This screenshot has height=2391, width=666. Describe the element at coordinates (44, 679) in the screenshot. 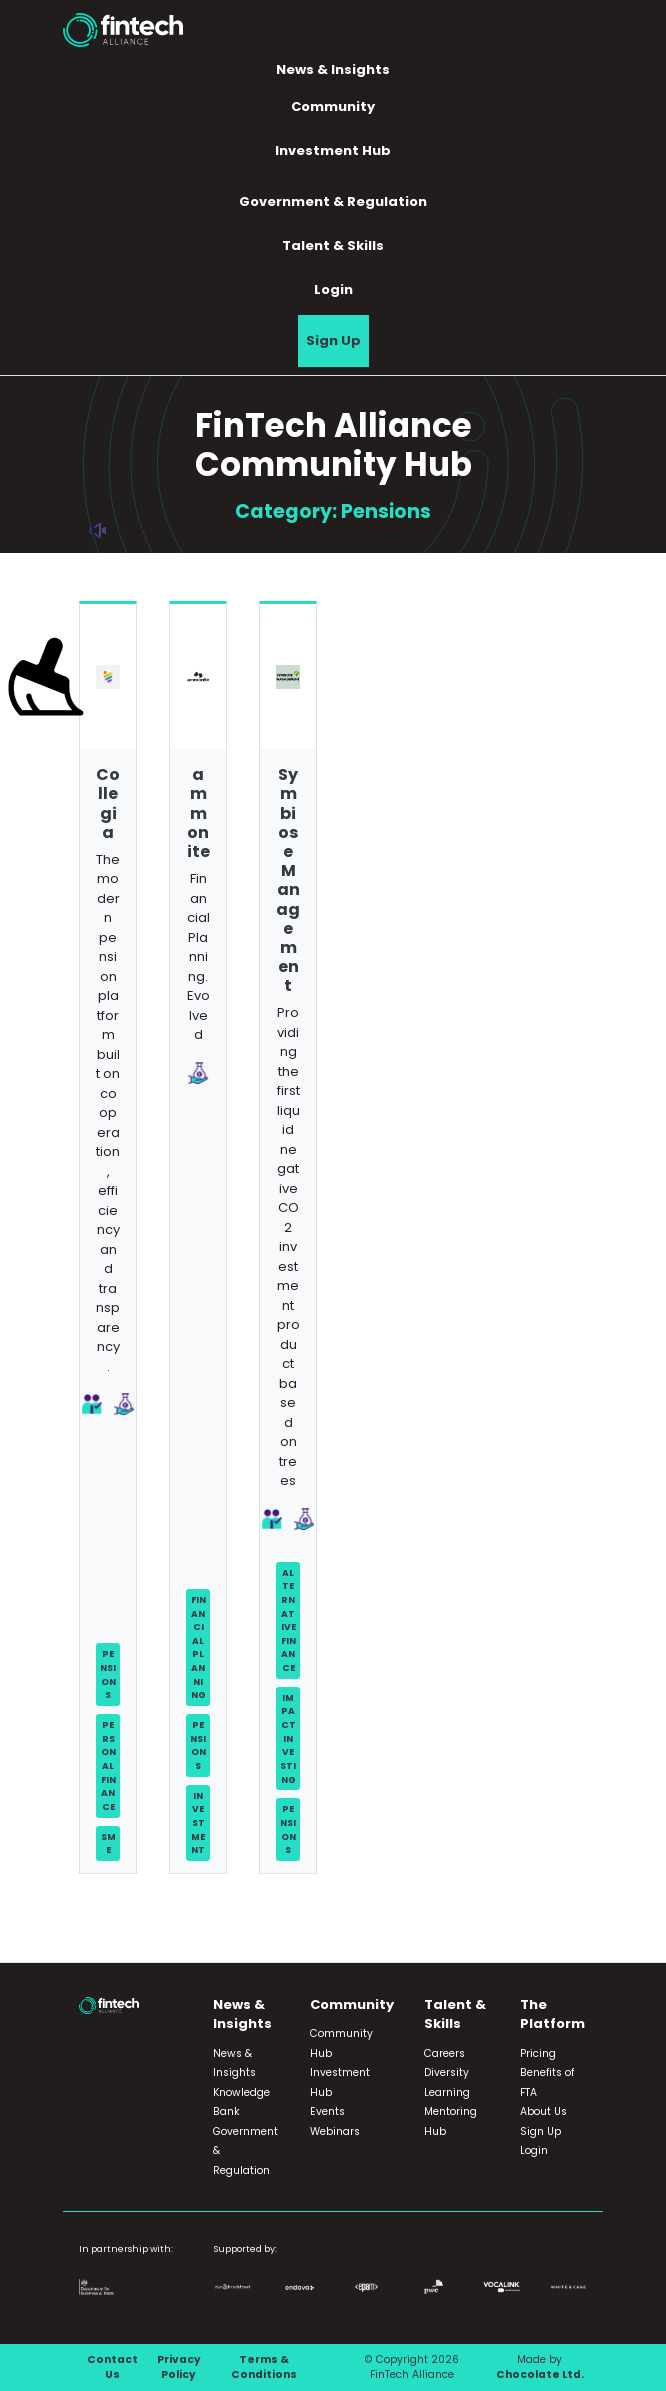

I see `clear or sweep away items` at that location.